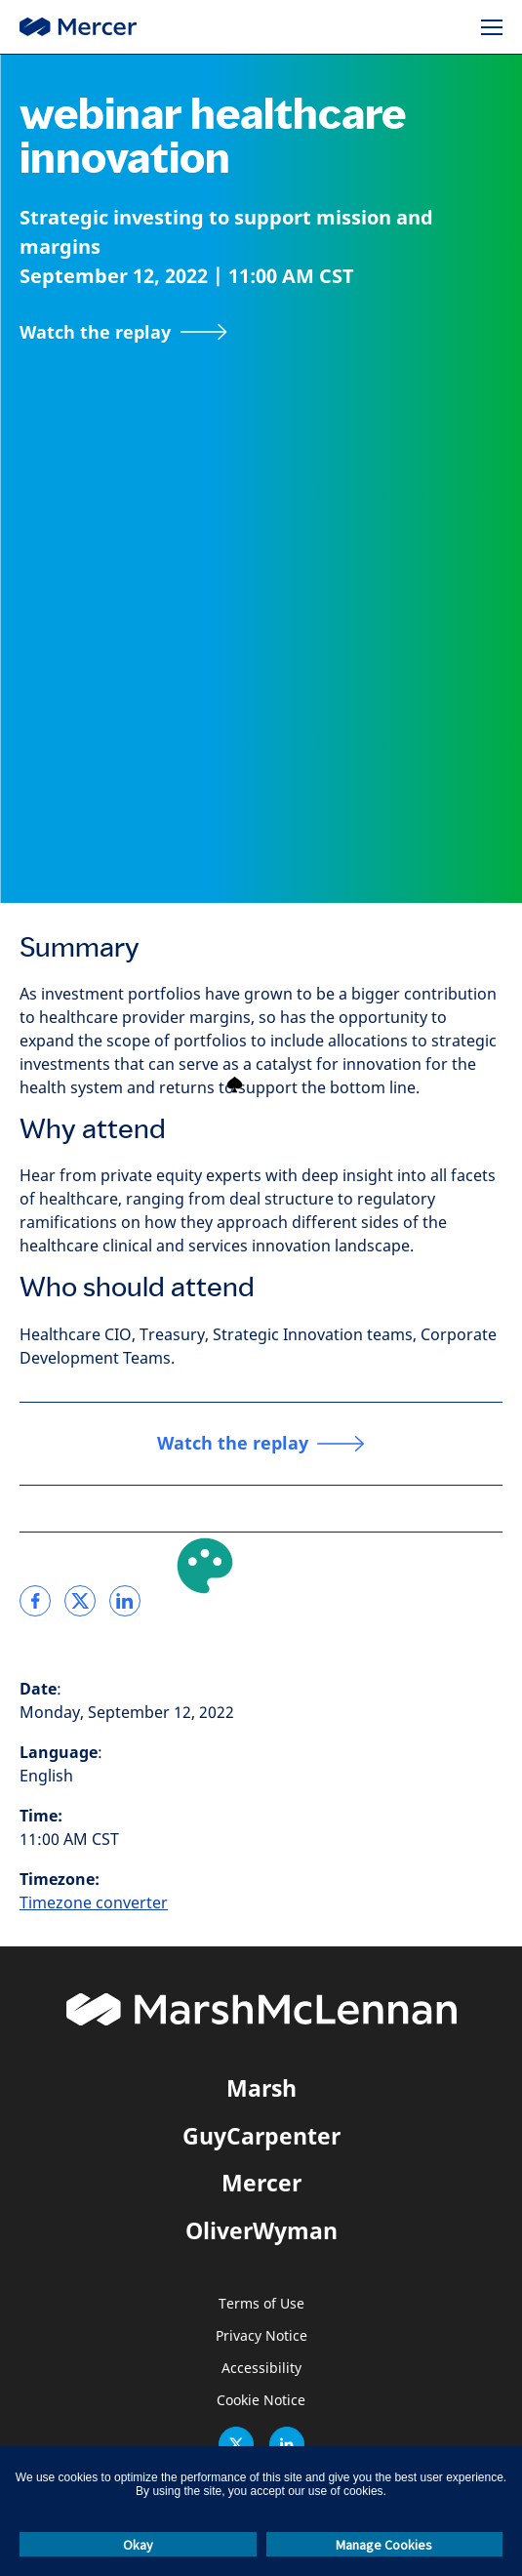  What do you see at coordinates (234, 1084) in the screenshot?
I see `spades suit symbol for card games` at bounding box center [234, 1084].